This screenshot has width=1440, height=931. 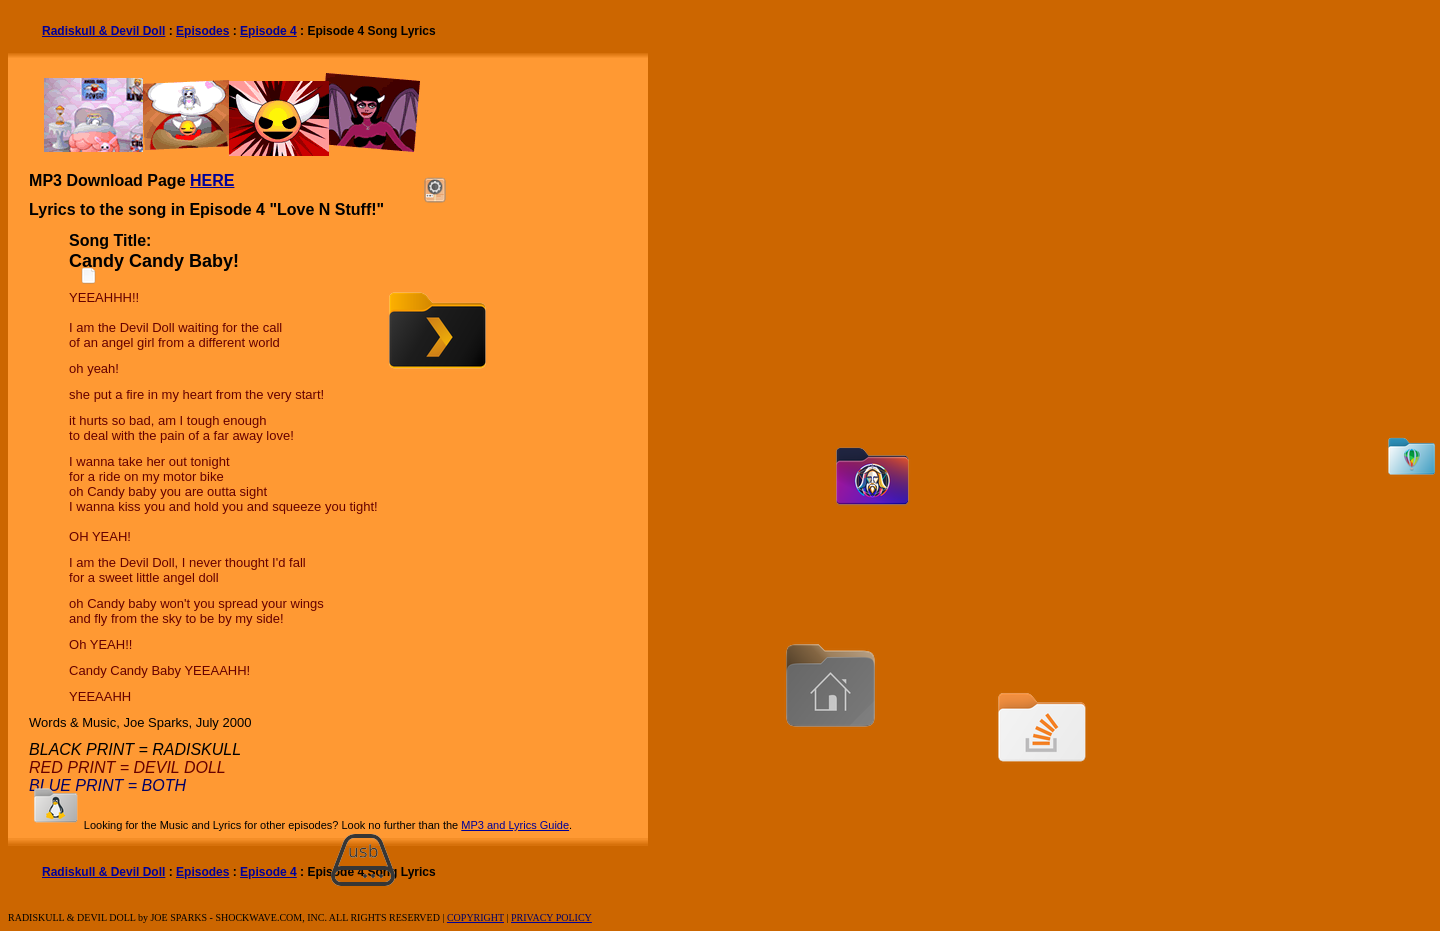 I want to click on external usb hard drive connected, so click(x=363, y=858).